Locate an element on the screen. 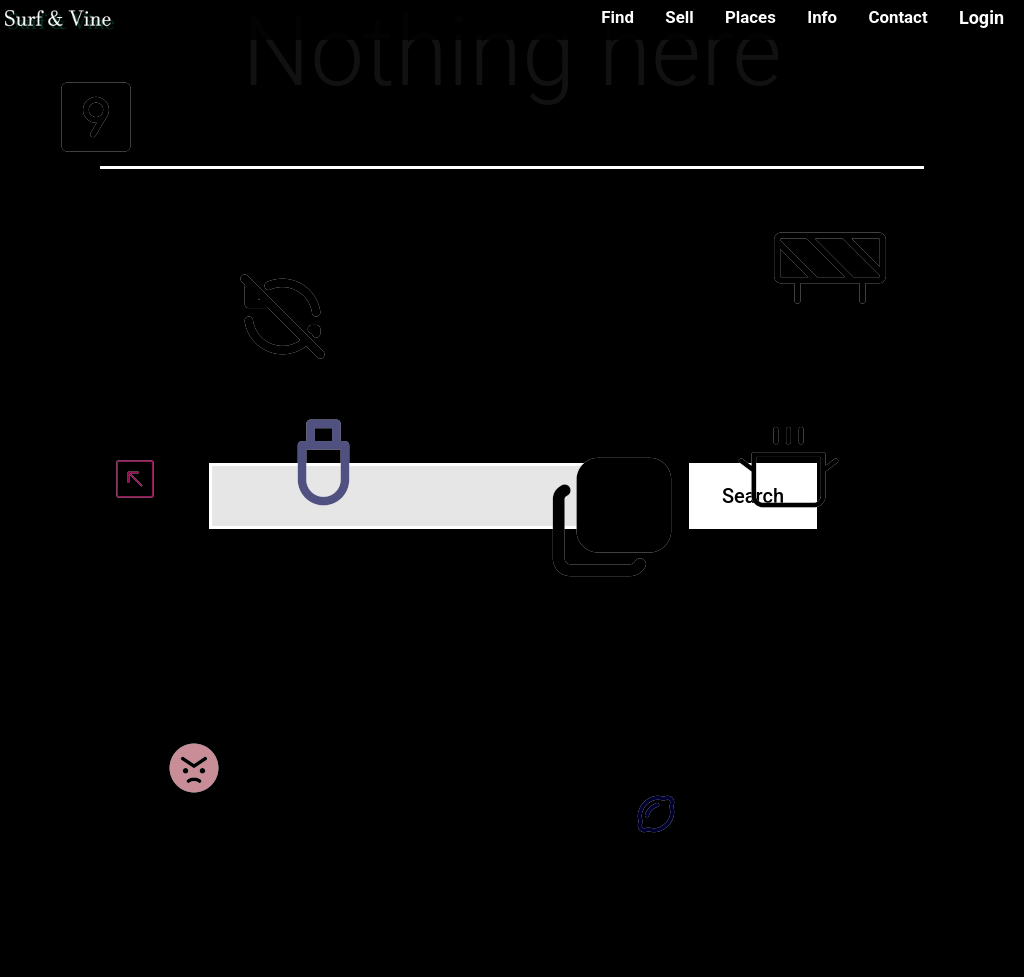 Image resolution: width=1024 pixels, height=977 pixels. connect a USB device is located at coordinates (323, 462).